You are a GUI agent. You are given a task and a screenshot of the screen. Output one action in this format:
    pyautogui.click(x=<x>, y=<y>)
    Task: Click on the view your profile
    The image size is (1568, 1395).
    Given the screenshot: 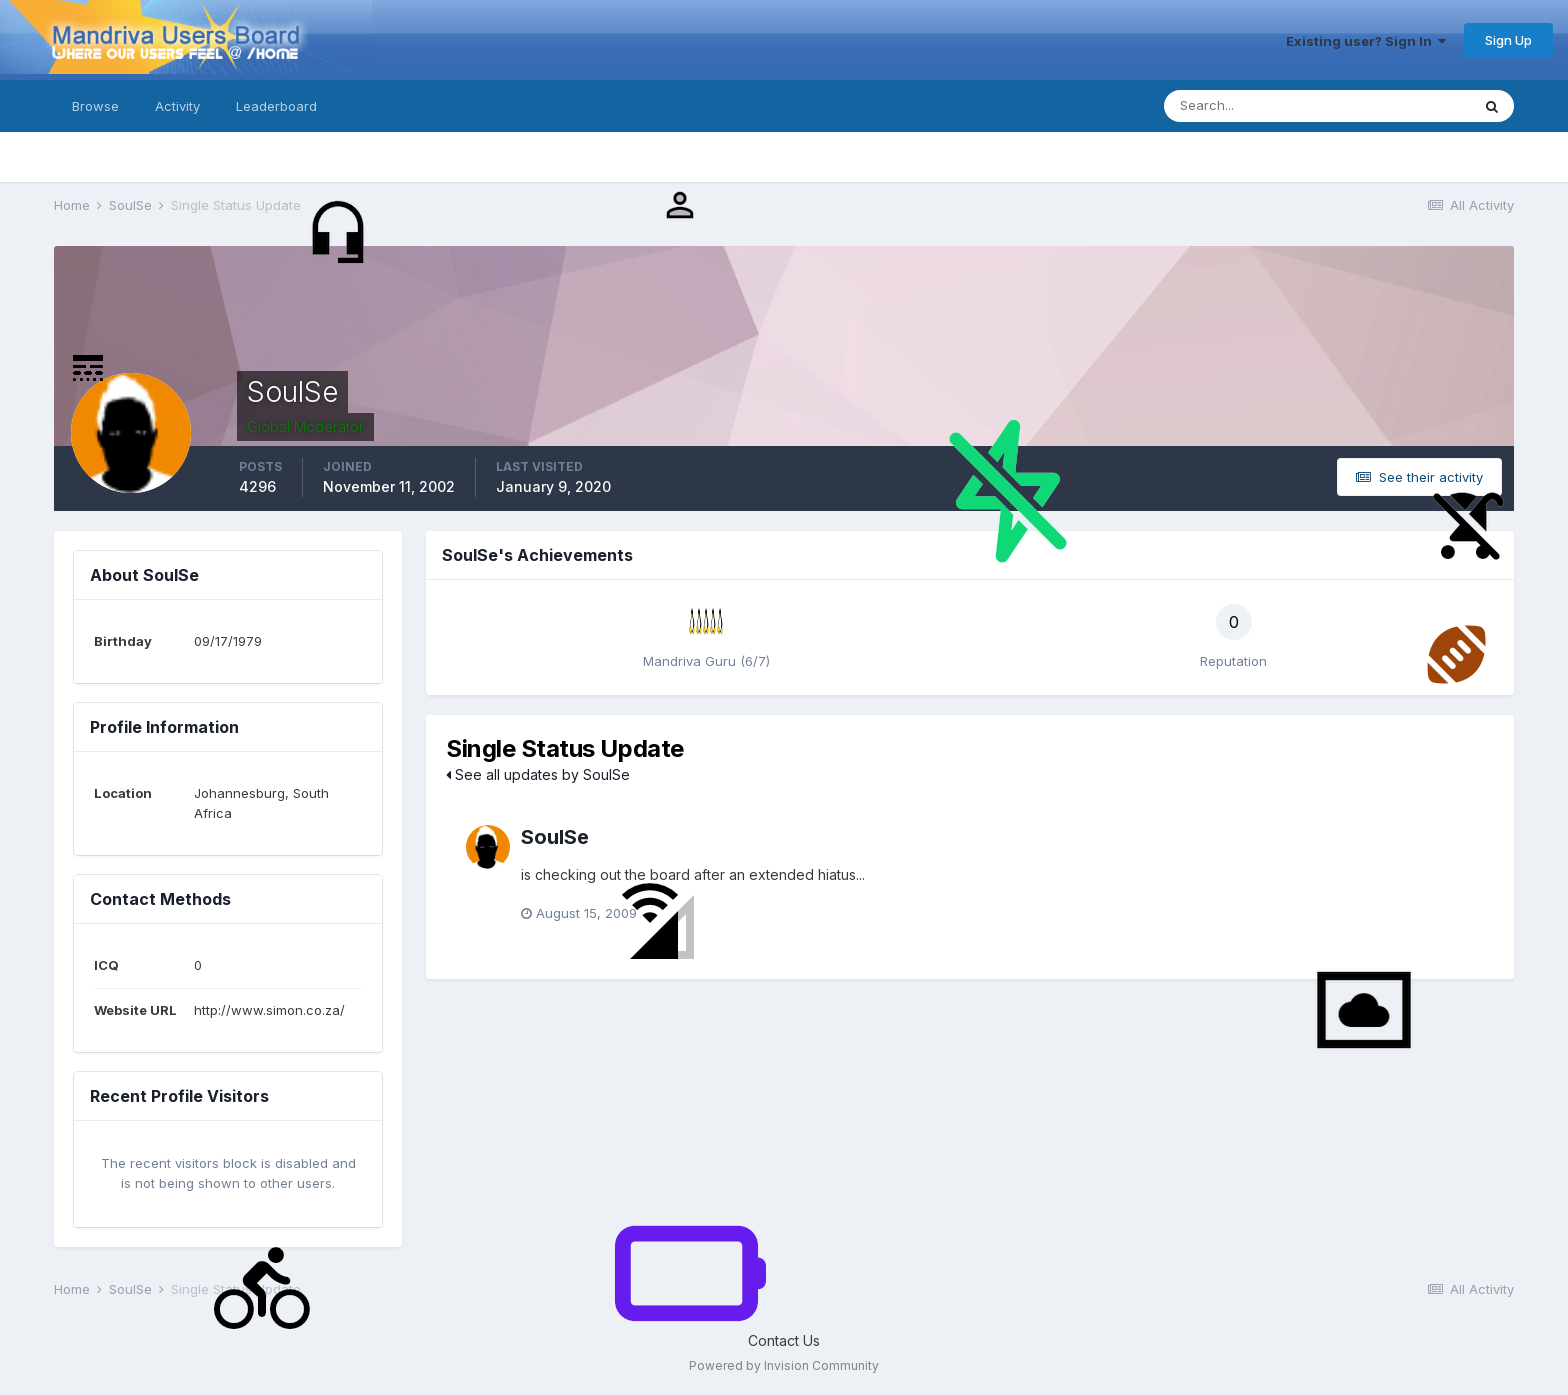 What is the action you would take?
    pyautogui.click(x=680, y=205)
    